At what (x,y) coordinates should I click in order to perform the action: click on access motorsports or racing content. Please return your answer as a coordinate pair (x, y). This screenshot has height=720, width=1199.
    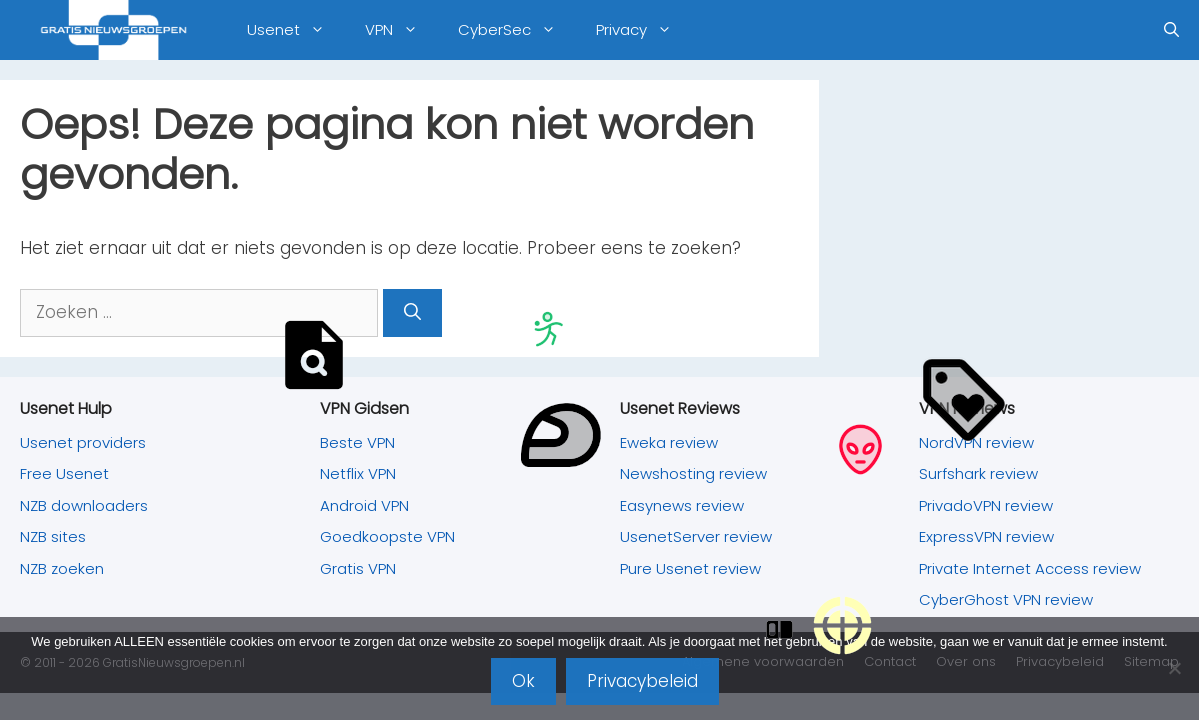
    Looking at the image, I should click on (561, 435).